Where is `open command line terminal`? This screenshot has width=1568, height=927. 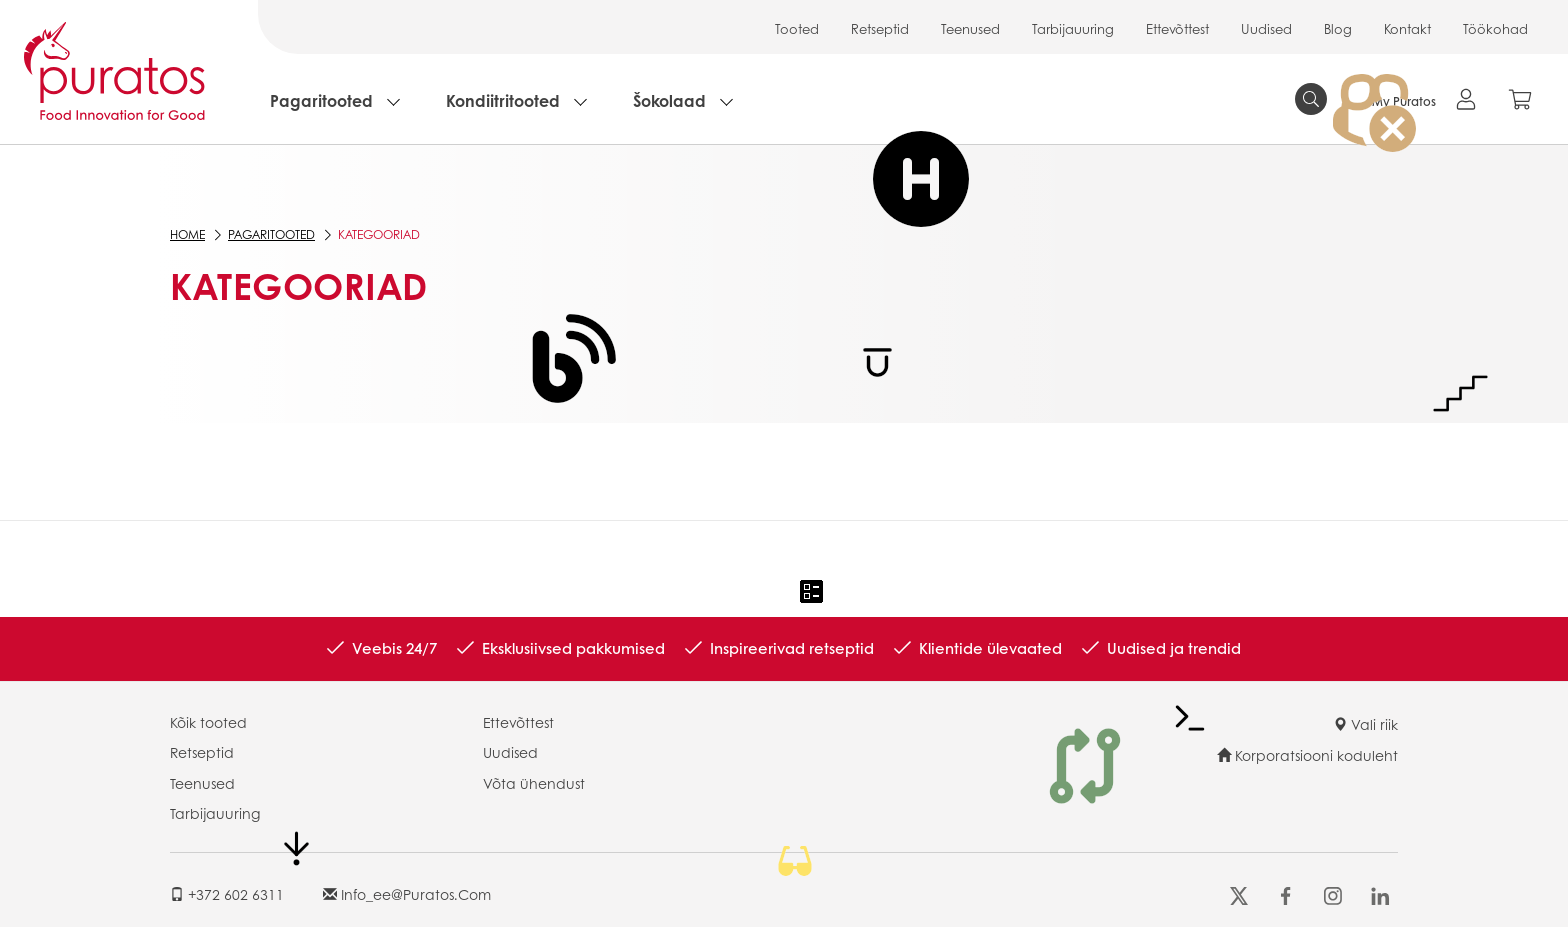 open command line terminal is located at coordinates (1190, 718).